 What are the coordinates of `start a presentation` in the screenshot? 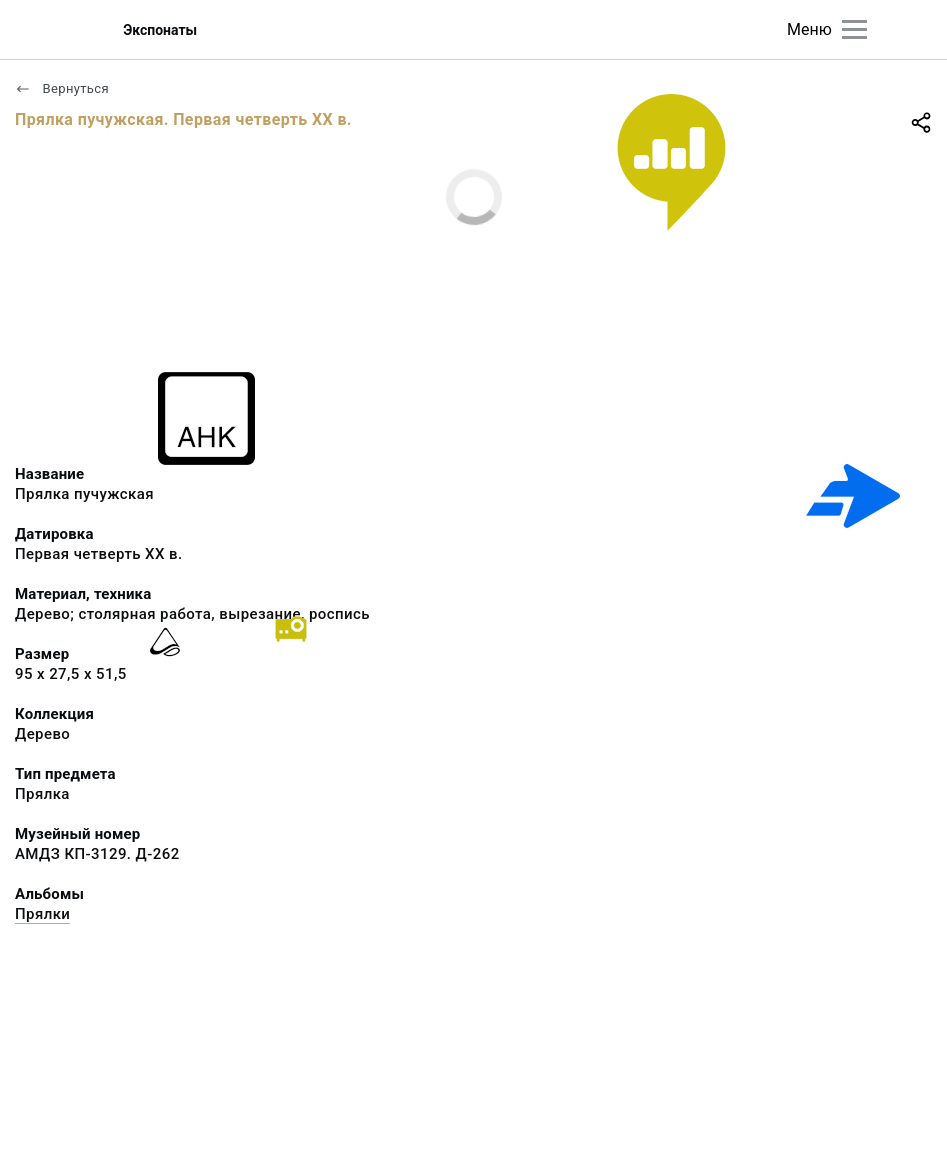 It's located at (291, 629).